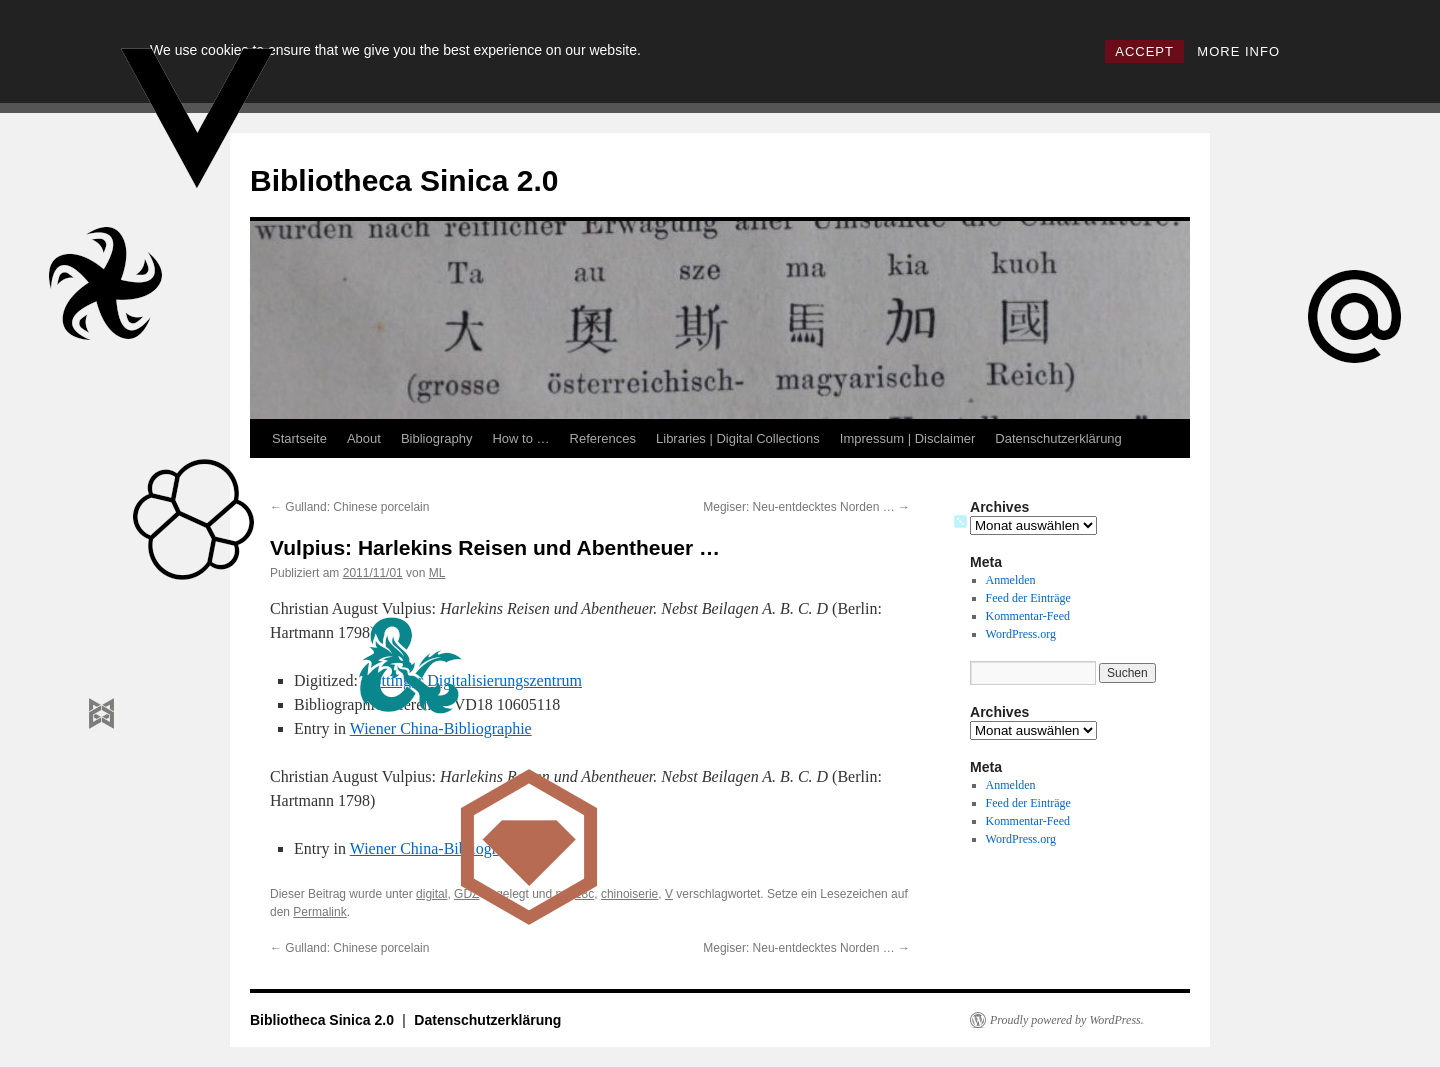 The width and height of the screenshot is (1440, 1067). What do you see at coordinates (197, 118) in the screenshot?
I see `vitess database clustering platform logo` at bounding box center [197, 118].